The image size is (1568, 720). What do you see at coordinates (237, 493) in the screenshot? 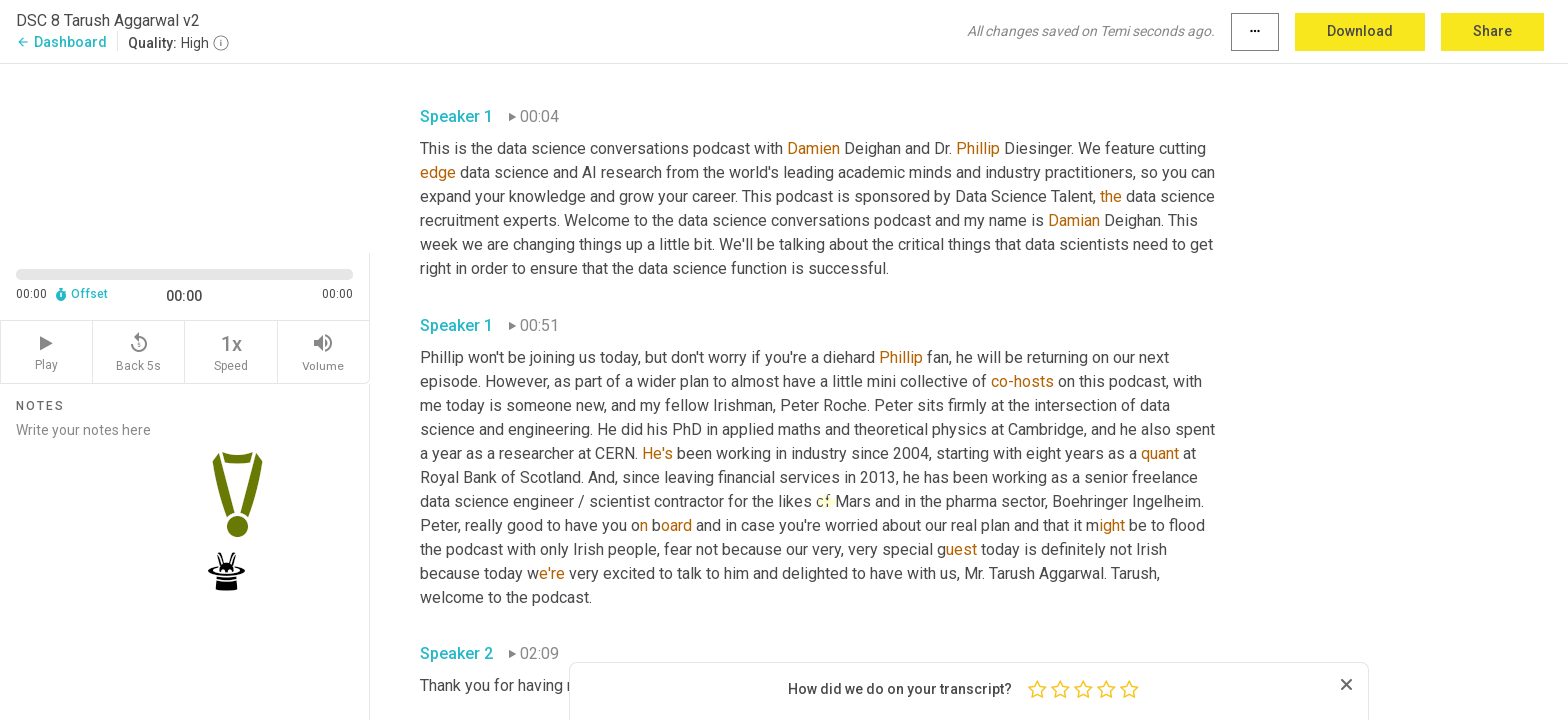
I see `view achievements or awards` at bounding box center [237, 493].